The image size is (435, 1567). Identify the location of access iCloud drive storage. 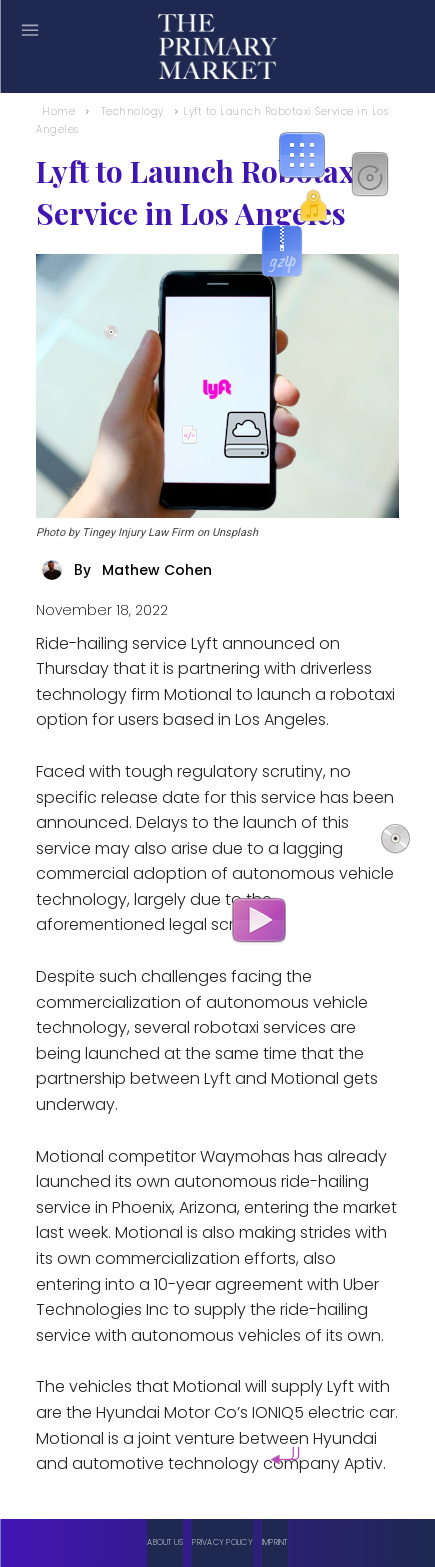
(246, 435).